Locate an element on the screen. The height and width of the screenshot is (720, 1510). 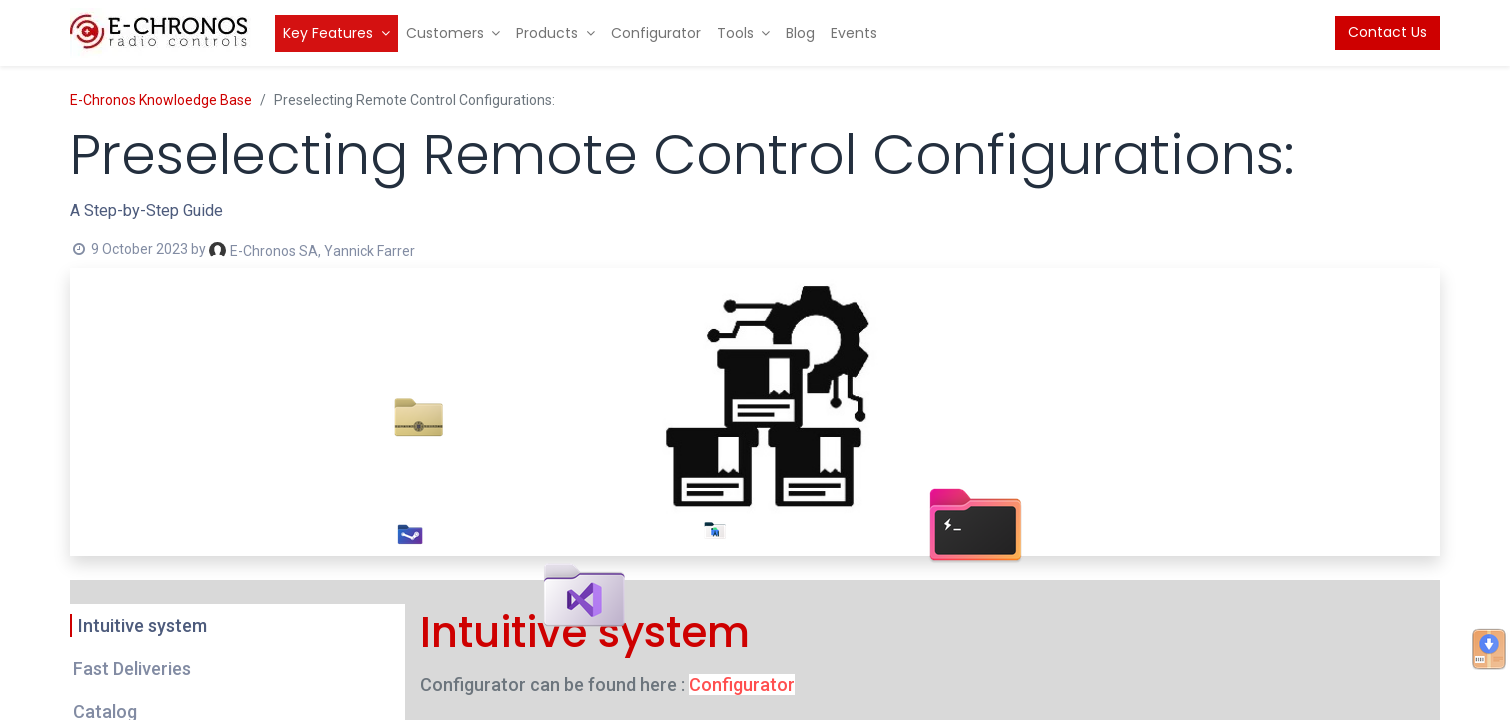
open visual studio project files folder is located at coordinates (584, 597).